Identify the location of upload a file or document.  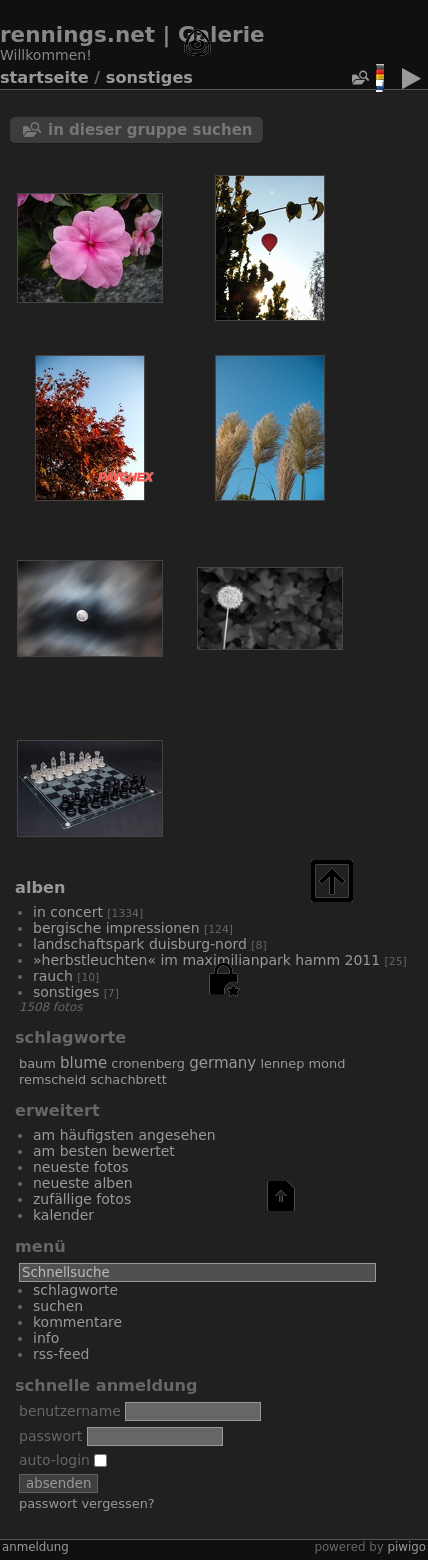
(281, 1196).